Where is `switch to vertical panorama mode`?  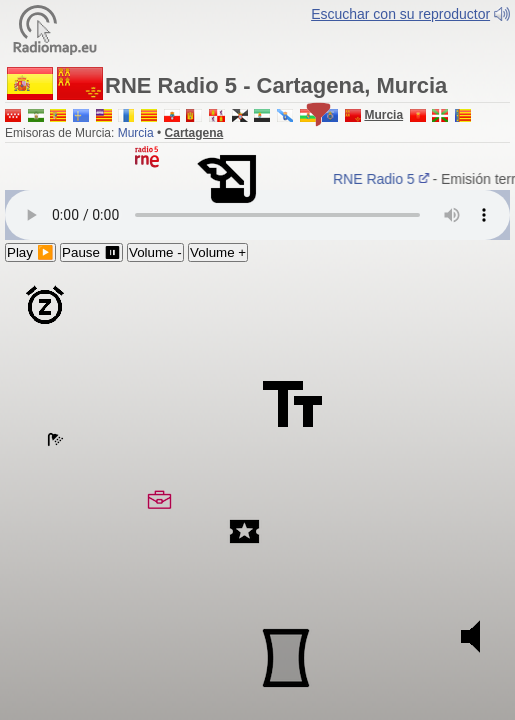
switch to vertical panorama mode is located at coordinates (286, 658).